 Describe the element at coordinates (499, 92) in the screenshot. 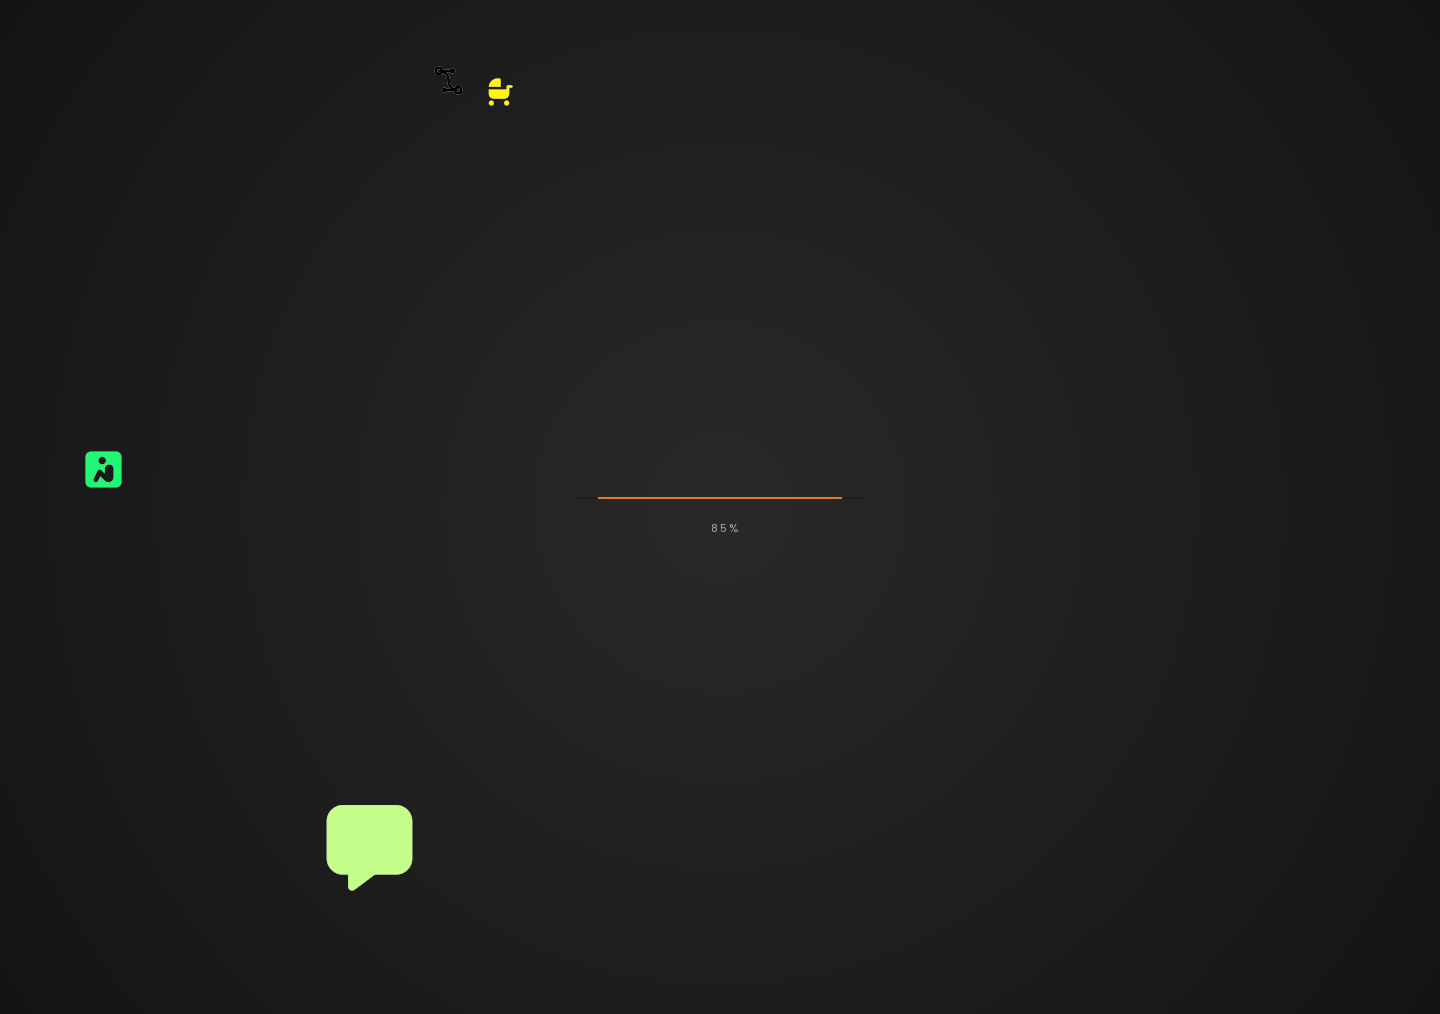

I see `access baby or parenting-related features` at that location.